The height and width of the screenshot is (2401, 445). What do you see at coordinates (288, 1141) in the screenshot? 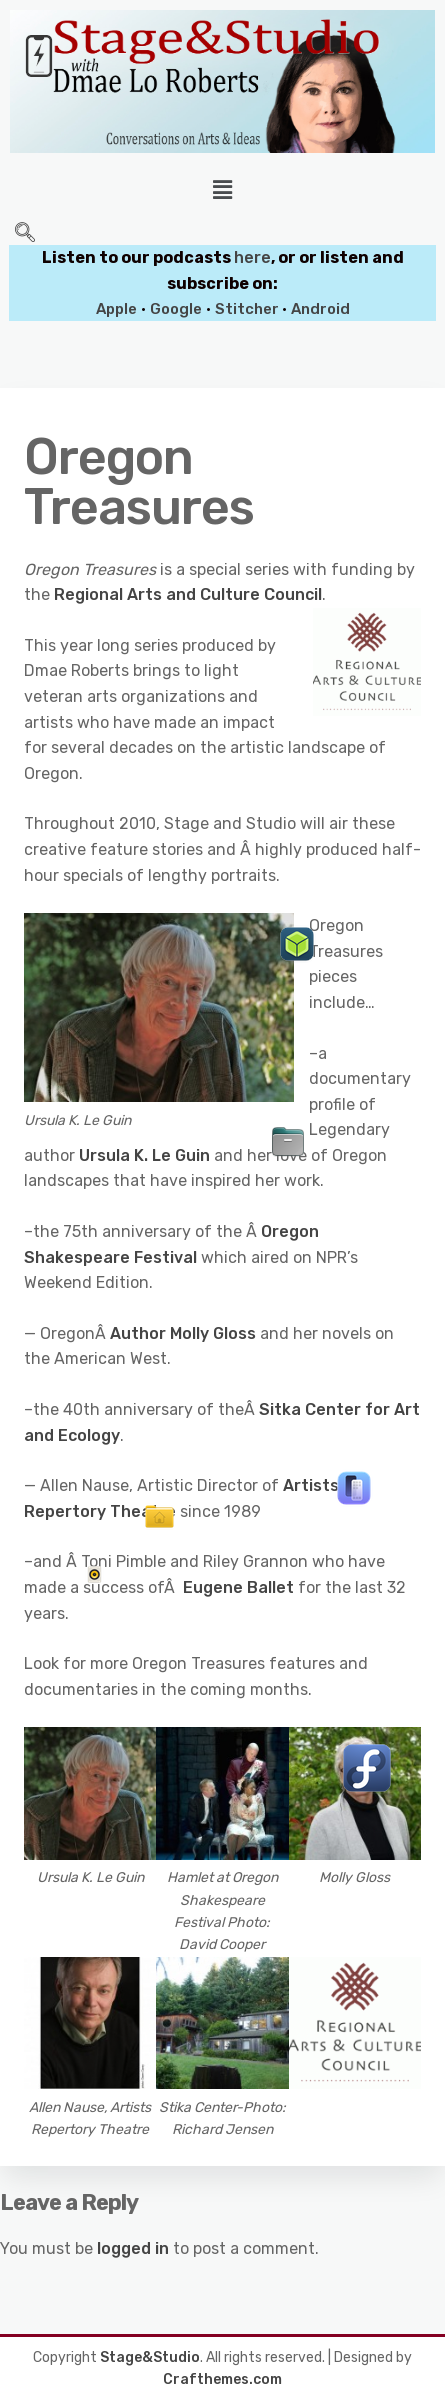
I see `open the nautilus file manager` at bounding box center [288, 1141].